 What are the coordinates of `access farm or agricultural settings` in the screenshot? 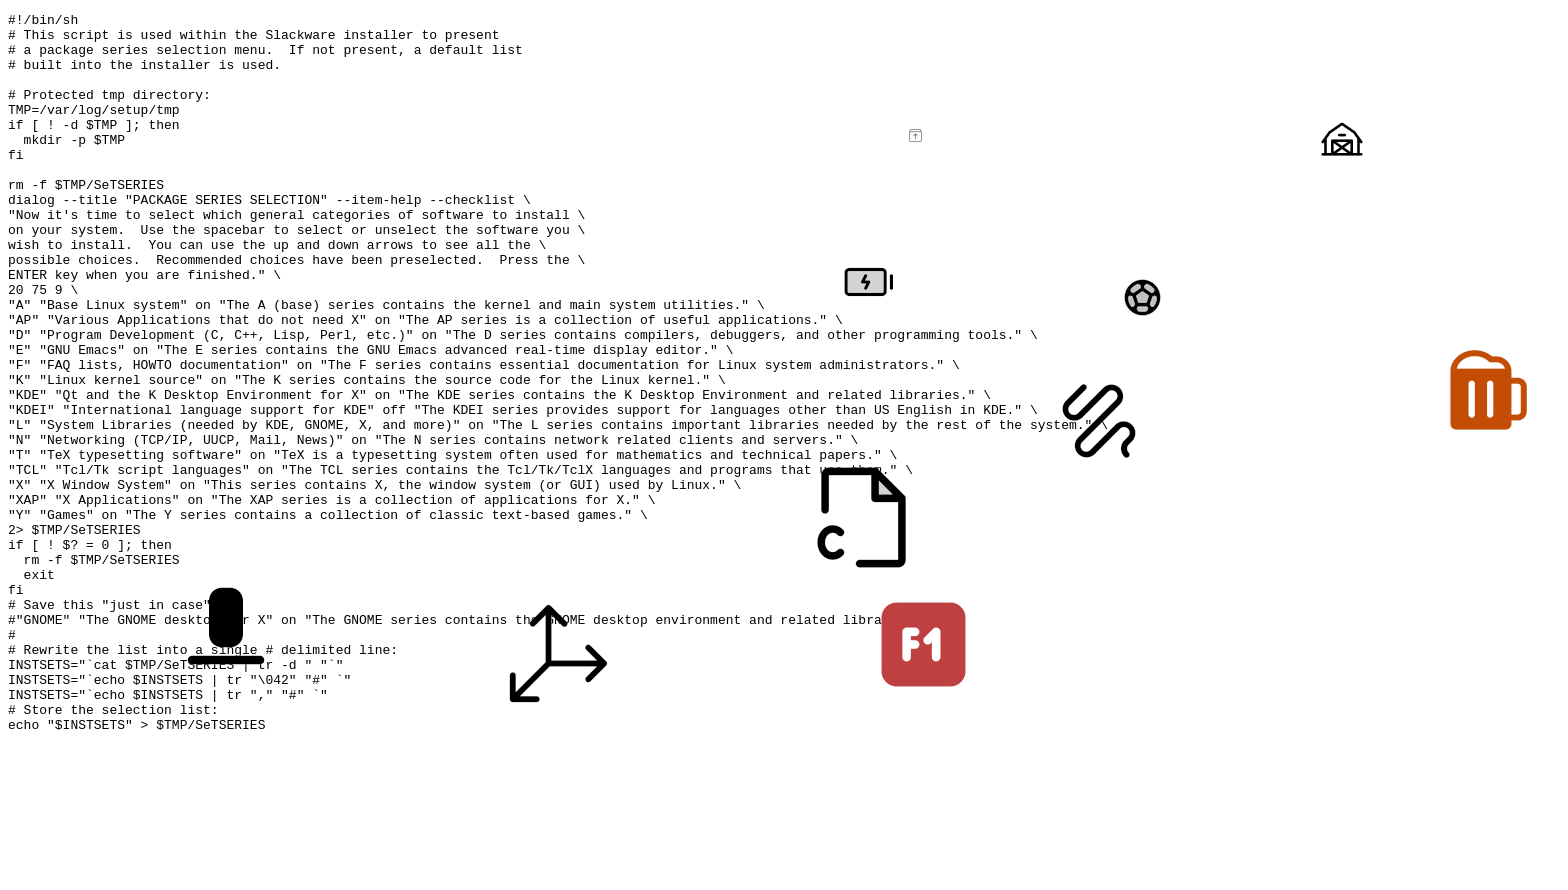 It's located at (1342, 142).